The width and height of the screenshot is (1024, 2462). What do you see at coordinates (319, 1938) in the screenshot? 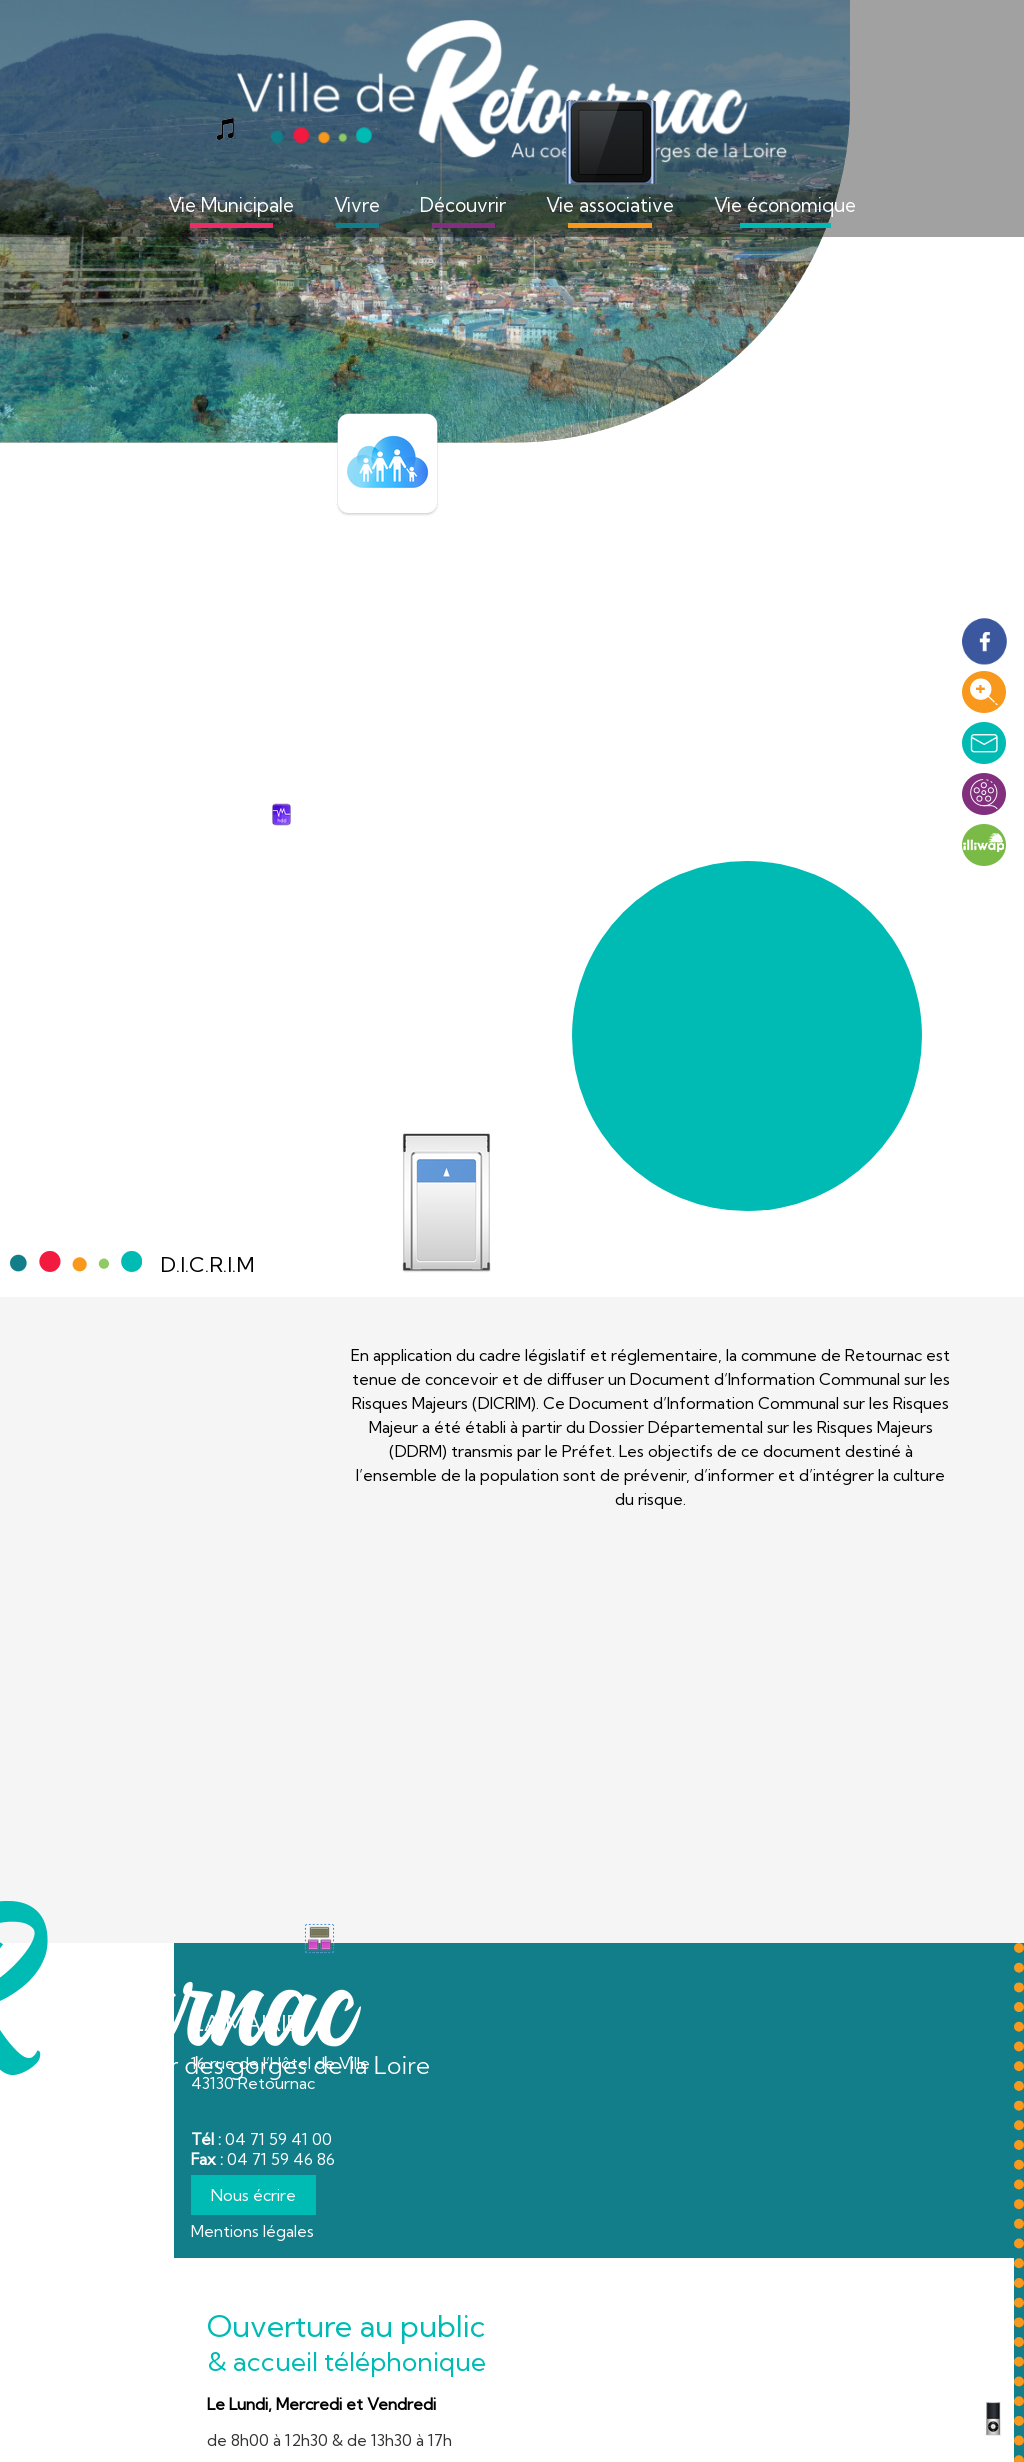
I see `select all items in the current view` at bounding box center [319, 1938].